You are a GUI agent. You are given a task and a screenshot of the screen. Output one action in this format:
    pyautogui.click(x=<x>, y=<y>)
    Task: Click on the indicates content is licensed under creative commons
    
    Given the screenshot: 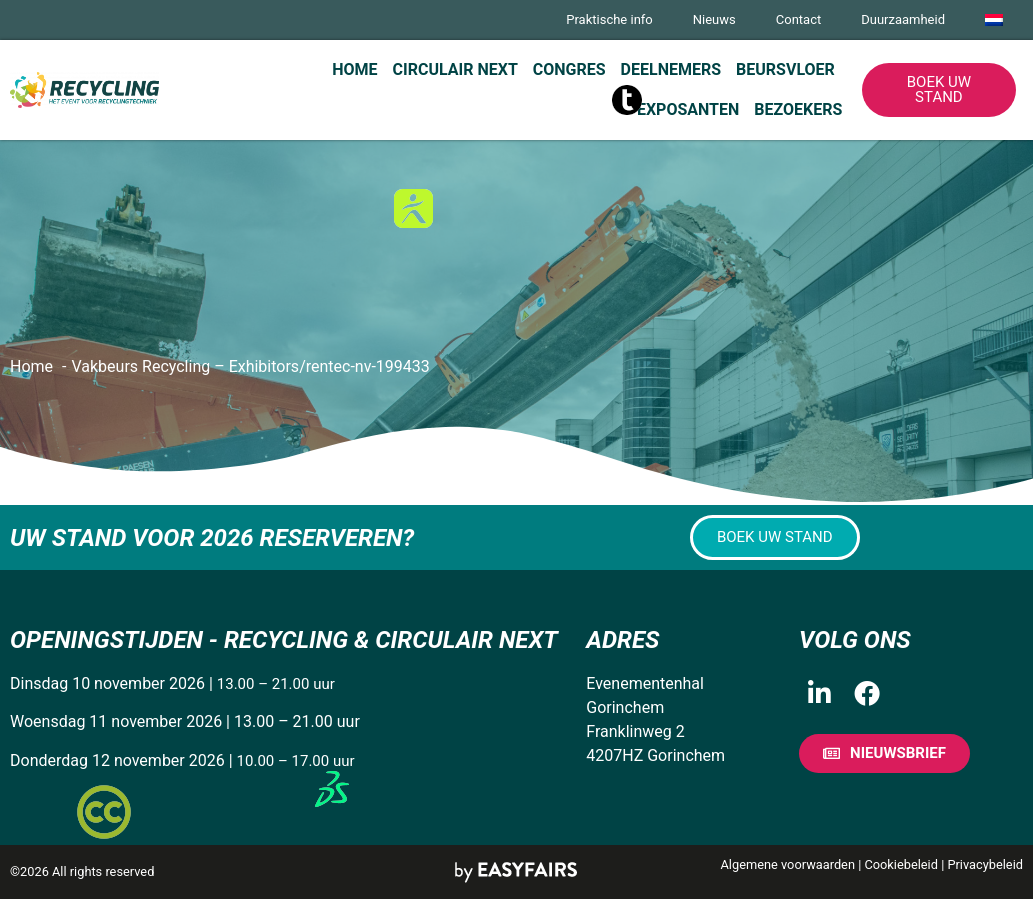 What is the action you would take?
    pyautogui.click(x=104, y=812)
    